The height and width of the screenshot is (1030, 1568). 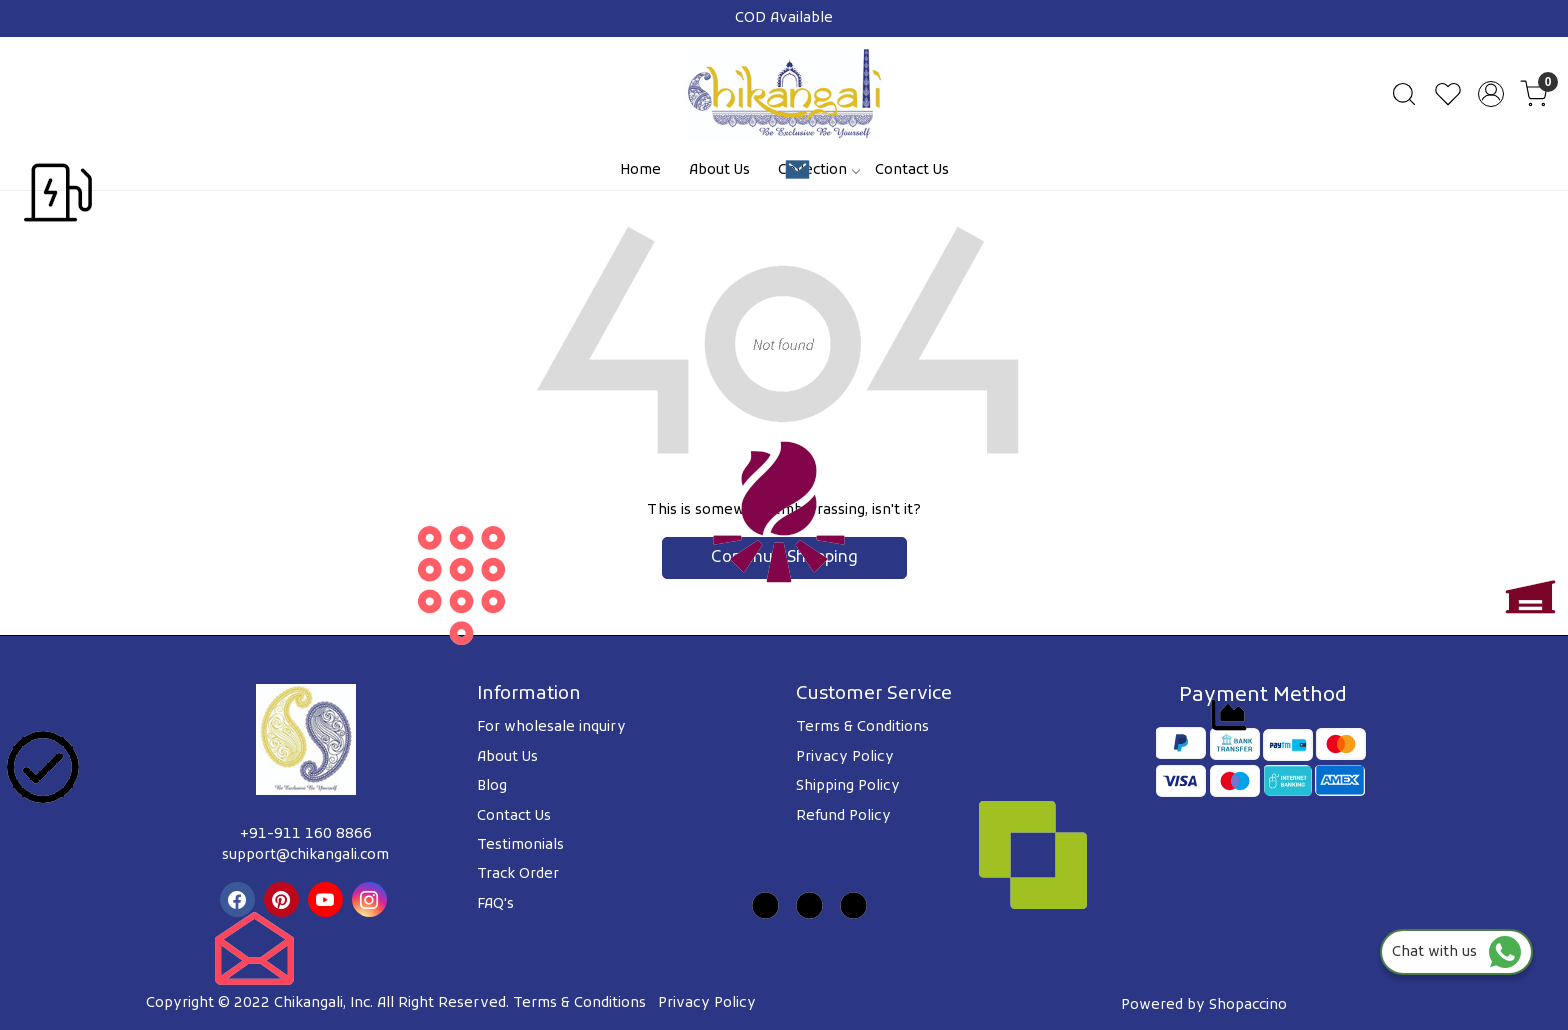 What do you see at coordinates (1229, 715) in the screenshot?
I see `view area chart analytics` at bounding box center [1229, 715].